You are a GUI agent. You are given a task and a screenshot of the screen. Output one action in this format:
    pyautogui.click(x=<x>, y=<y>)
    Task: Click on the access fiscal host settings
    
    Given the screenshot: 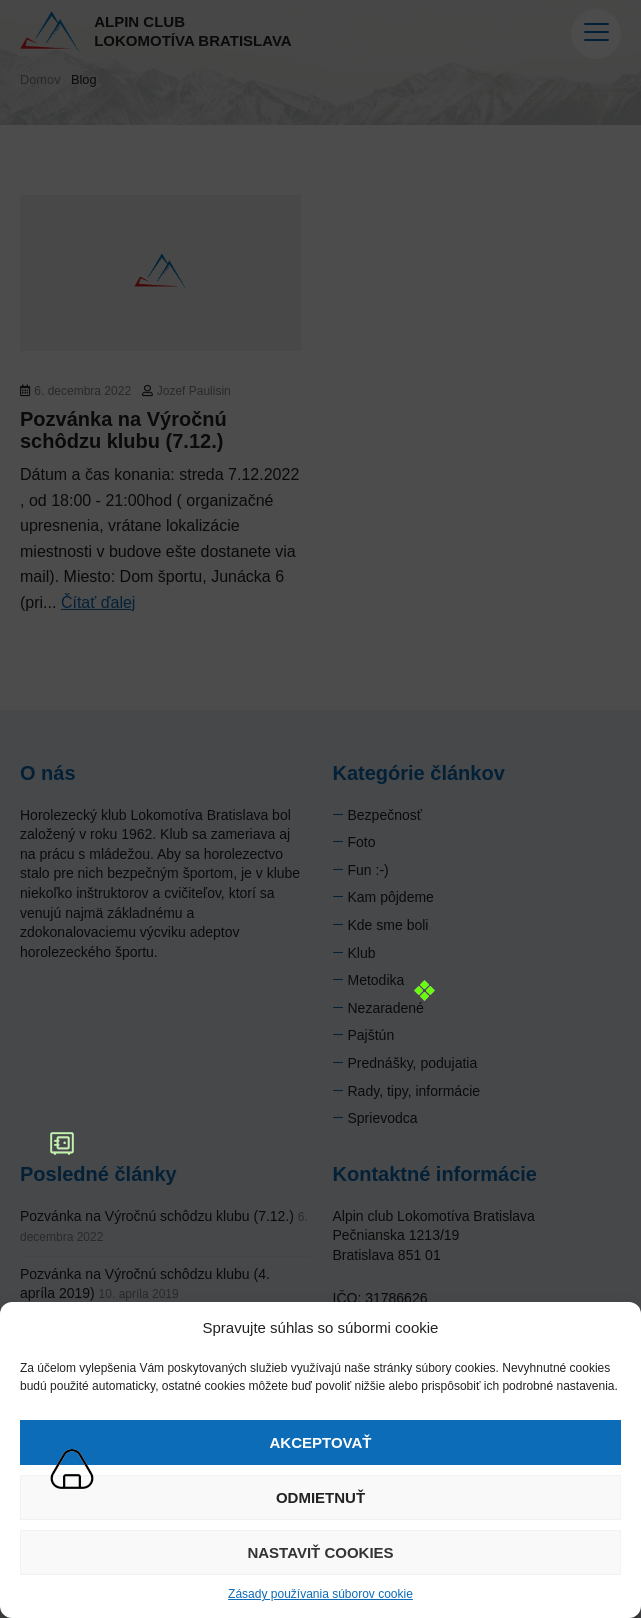 What is the action you would take?
    pyautogui.click(x=62, y=1144)
    